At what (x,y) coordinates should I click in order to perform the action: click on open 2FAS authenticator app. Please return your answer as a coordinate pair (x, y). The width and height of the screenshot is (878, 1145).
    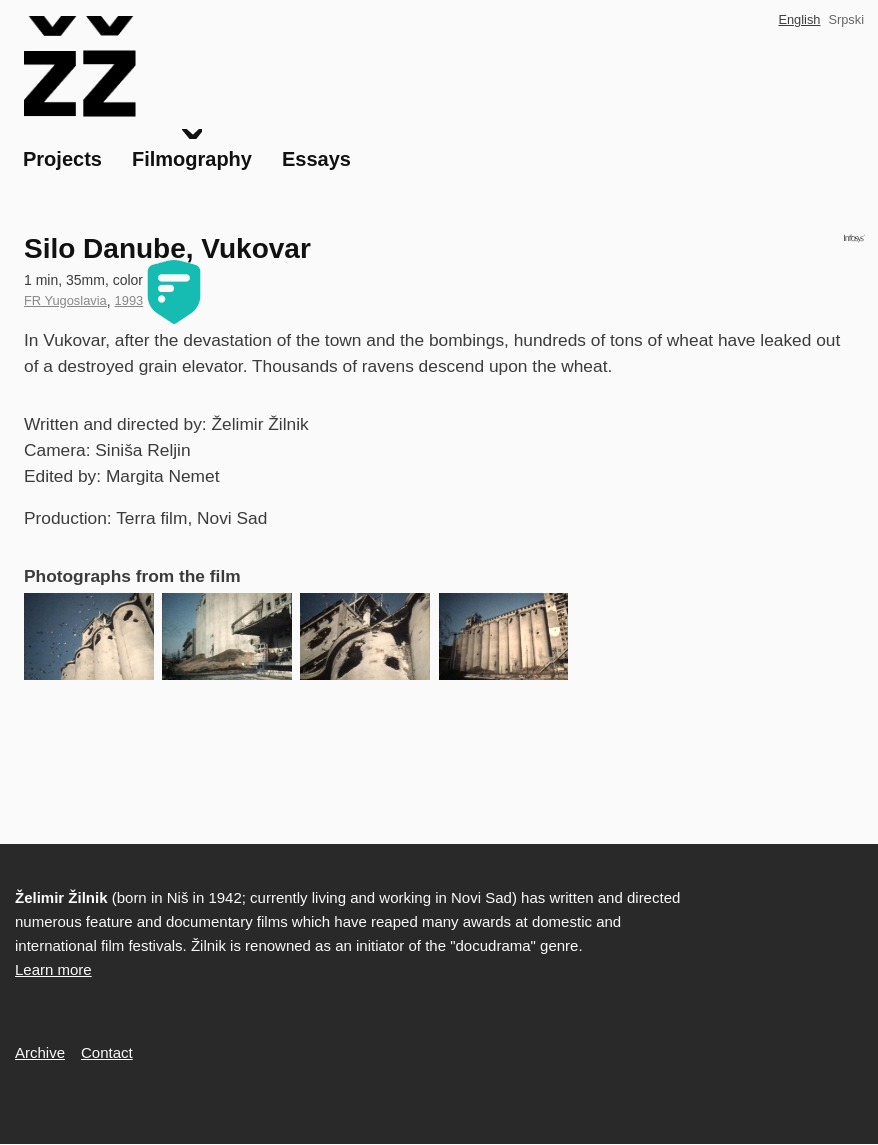
    Looking at the image, I should click on (174, 292).